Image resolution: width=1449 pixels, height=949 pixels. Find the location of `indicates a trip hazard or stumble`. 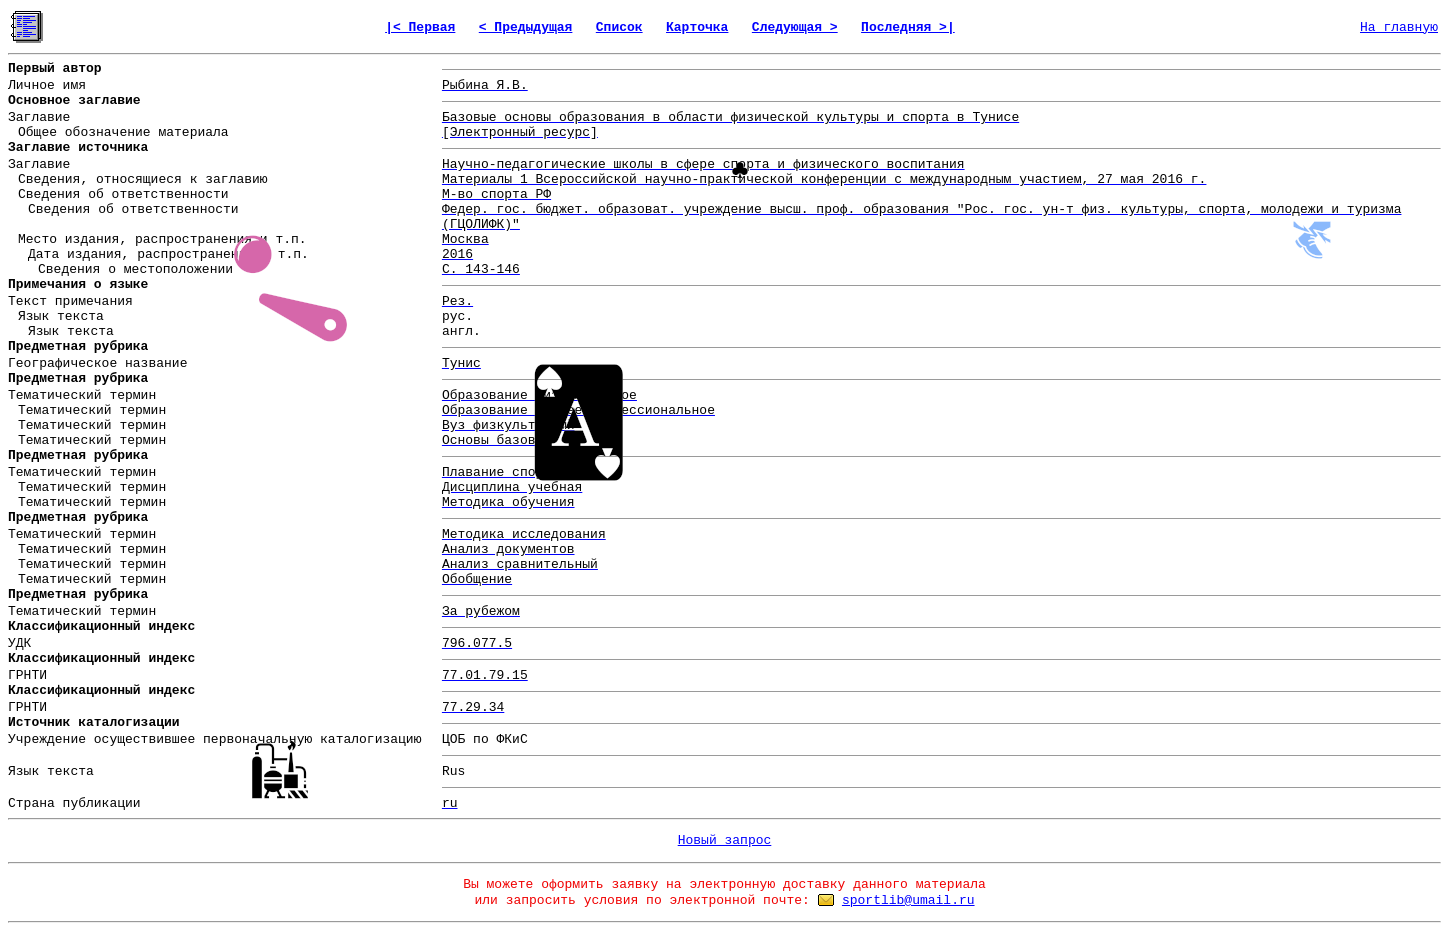

indicates a trip hazard or stumble is located at coordinates (1312, 240).